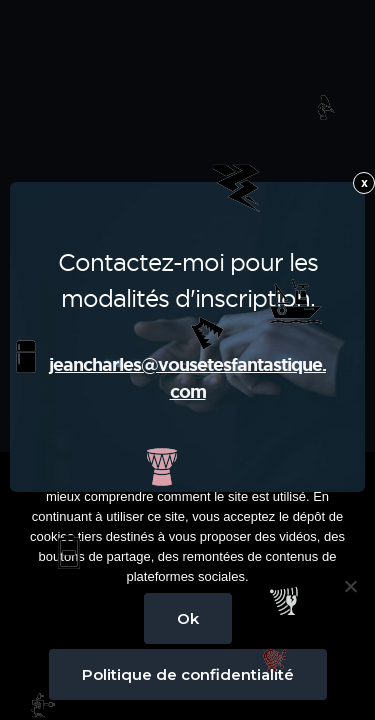 This screenshot has width=375, height=720. Describe the element at coordinates (207, 333) in the screenshot. I see `attach or clip items together` at that location.